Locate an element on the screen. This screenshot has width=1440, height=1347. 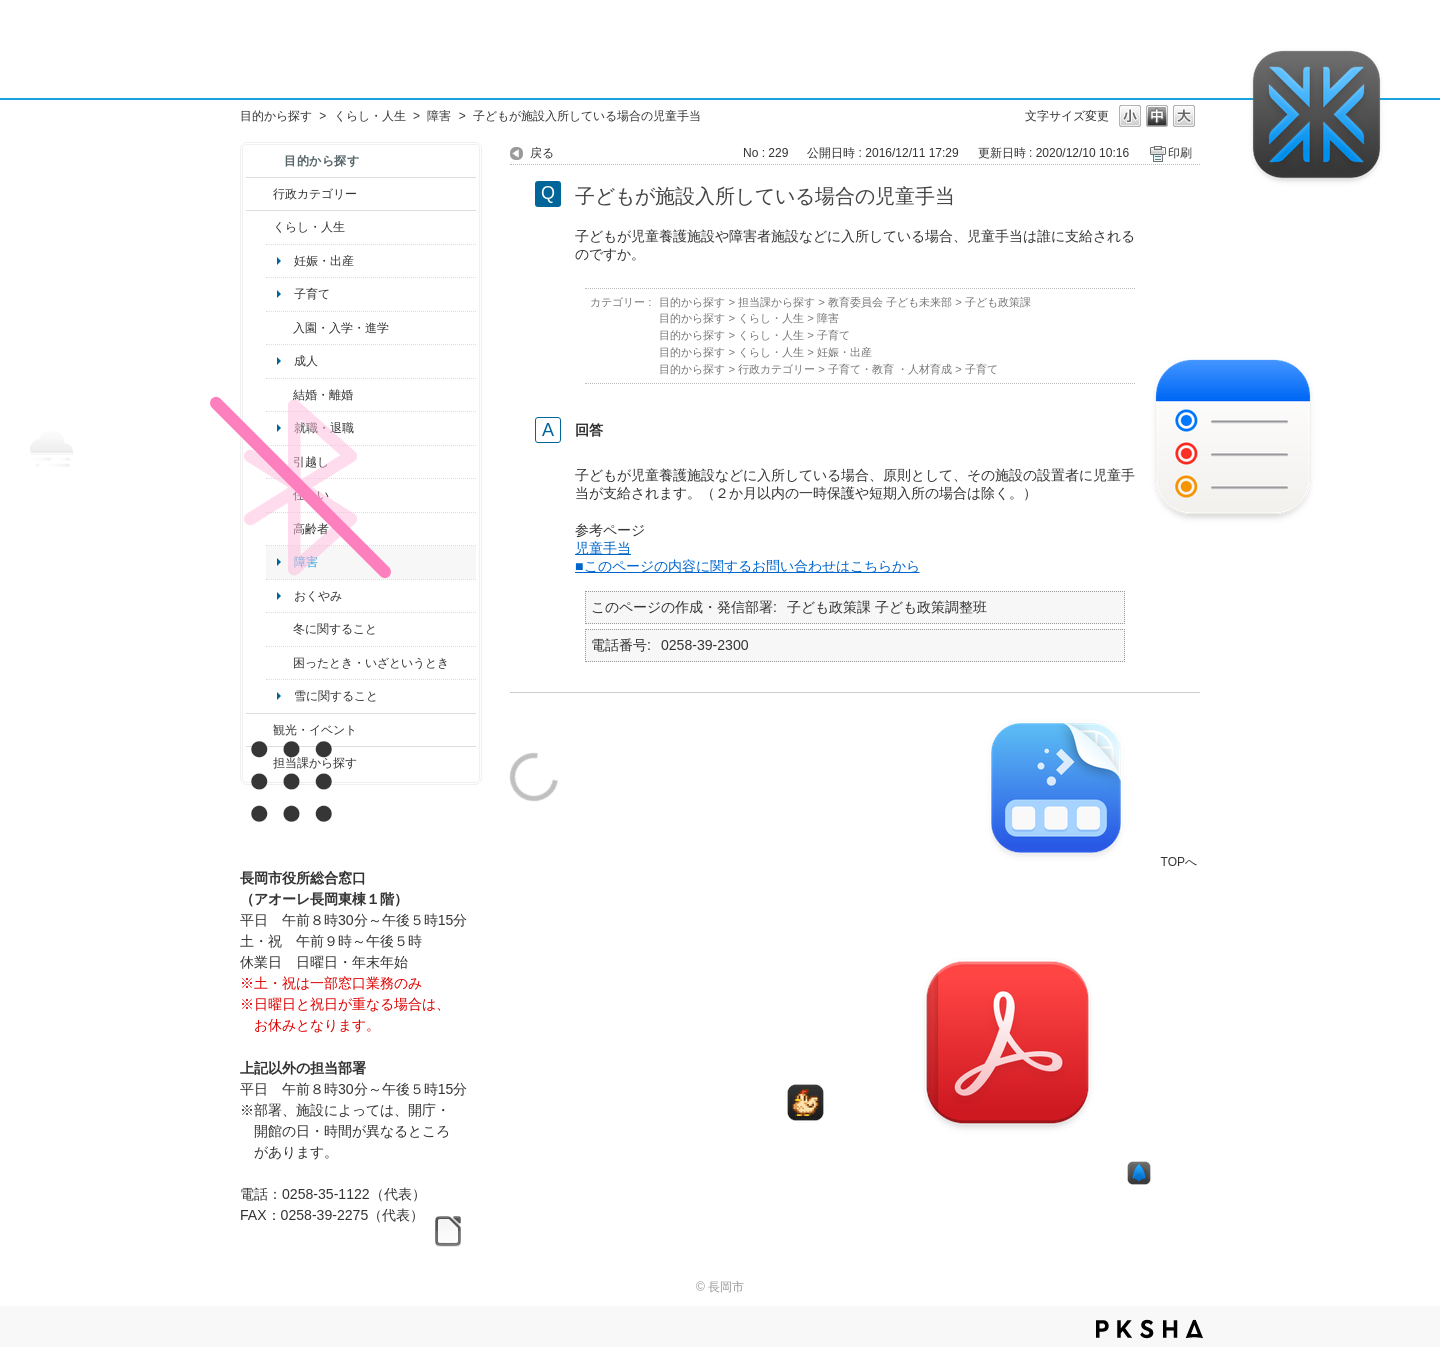
view all applications is located at coordinates (291, 781).